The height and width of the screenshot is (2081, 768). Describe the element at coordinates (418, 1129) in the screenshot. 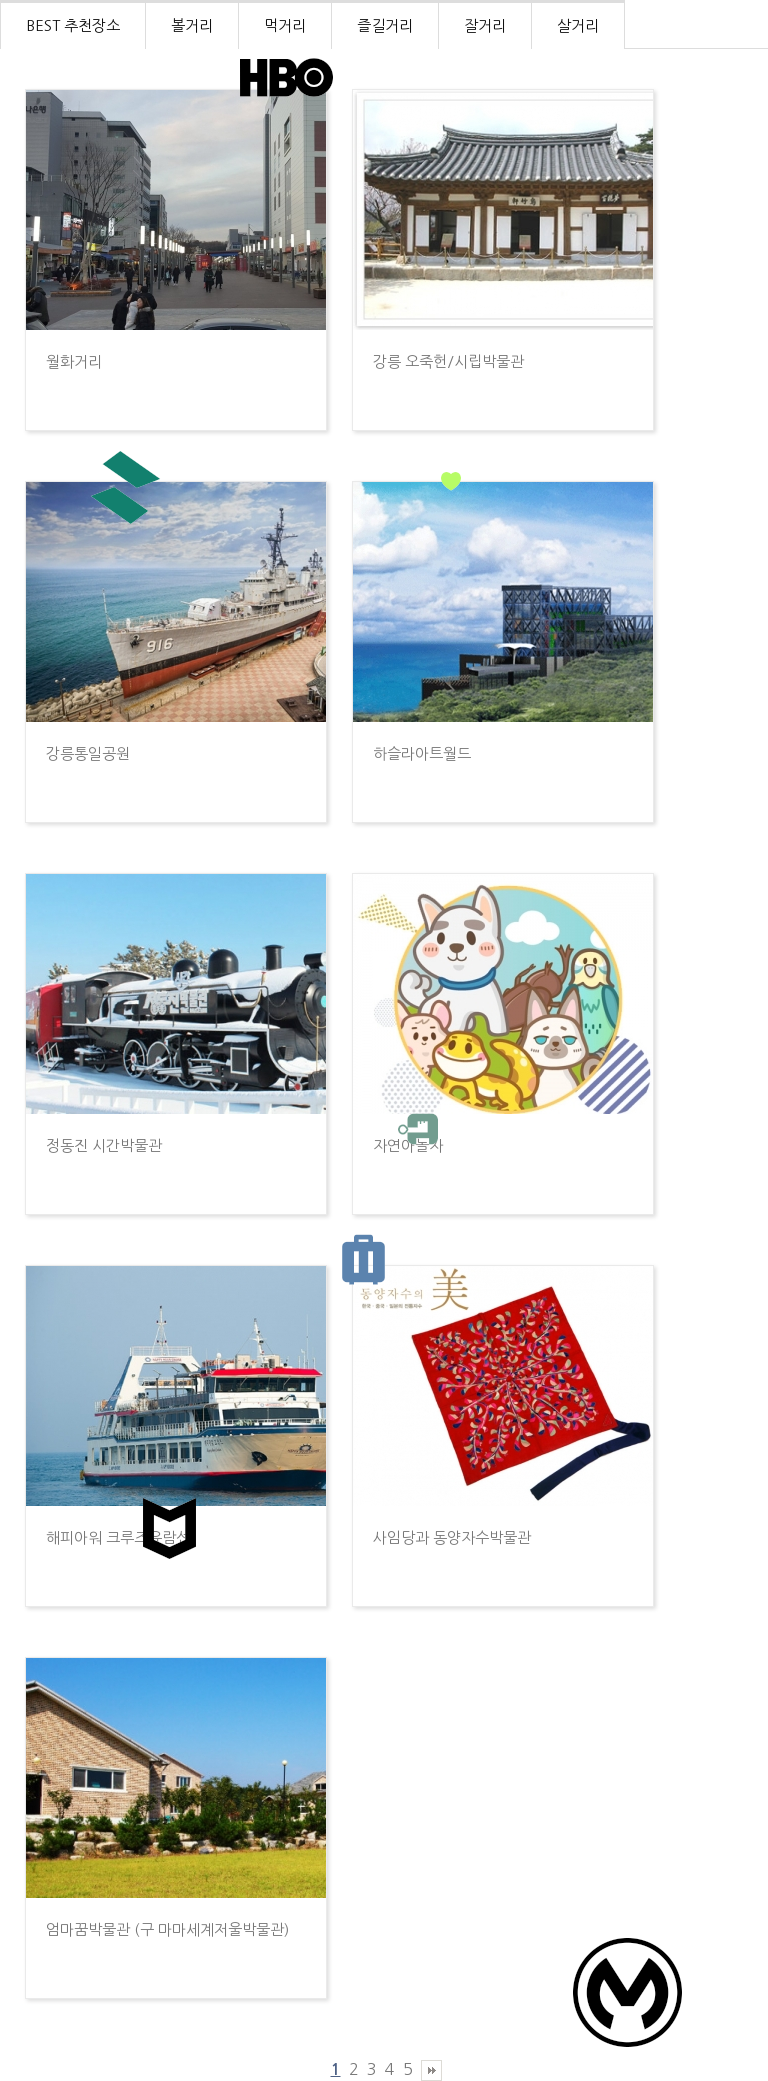

I see `open authentik identity provider settings` at that location.